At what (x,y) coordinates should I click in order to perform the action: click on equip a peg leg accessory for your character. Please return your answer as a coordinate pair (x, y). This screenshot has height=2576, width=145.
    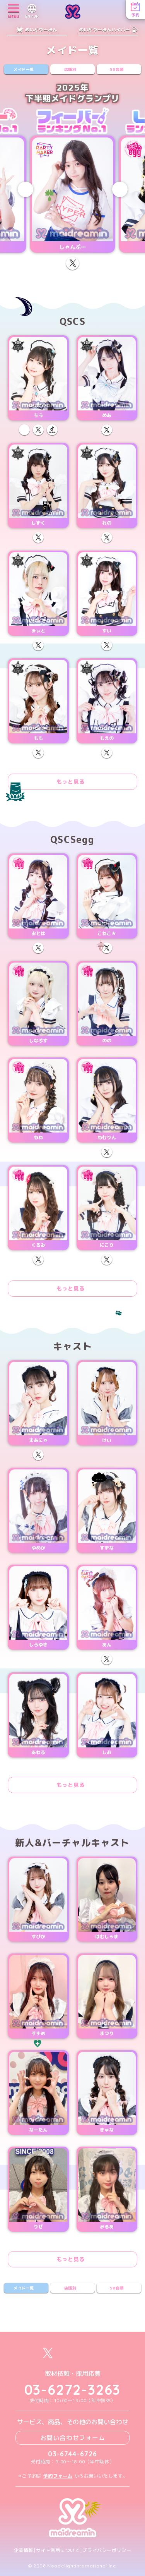
    Looking at the image, I should click on (47, 506).